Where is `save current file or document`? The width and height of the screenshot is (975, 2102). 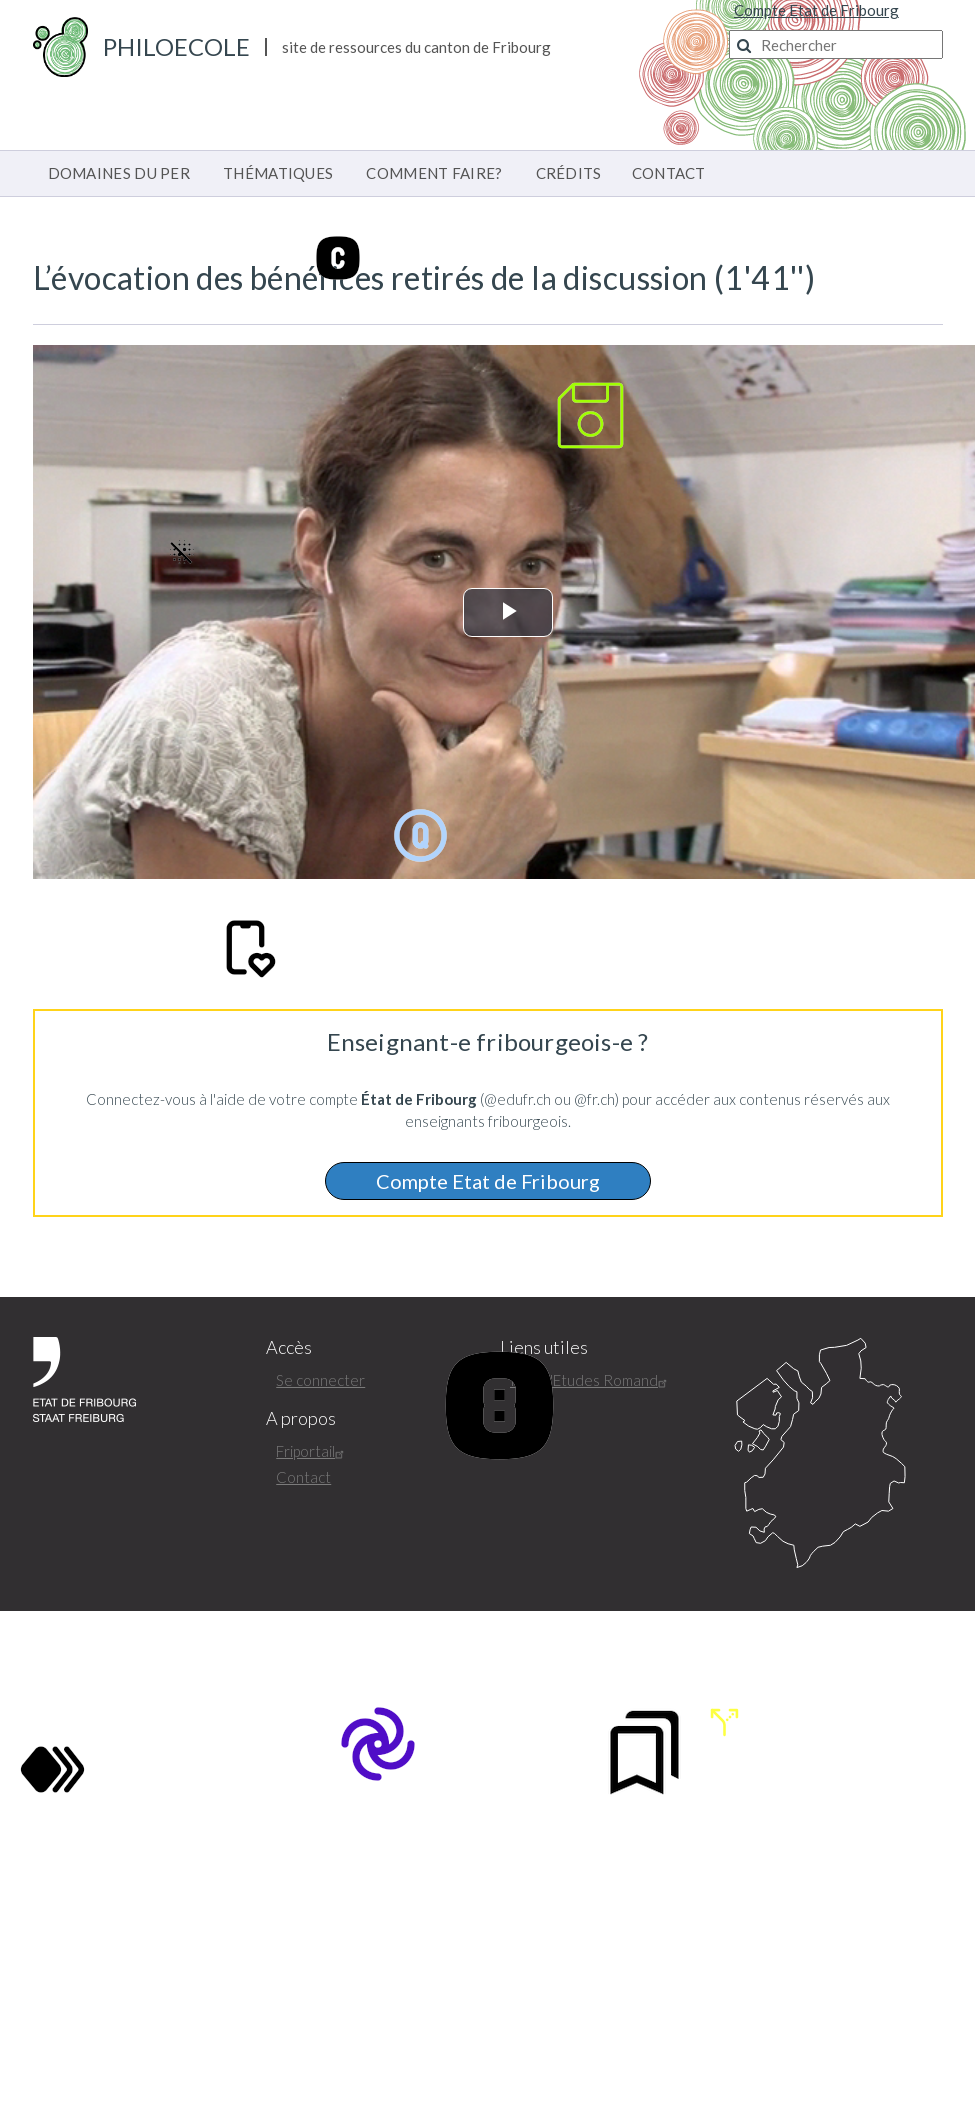 save current file or document is located at coordinates (590, 415).